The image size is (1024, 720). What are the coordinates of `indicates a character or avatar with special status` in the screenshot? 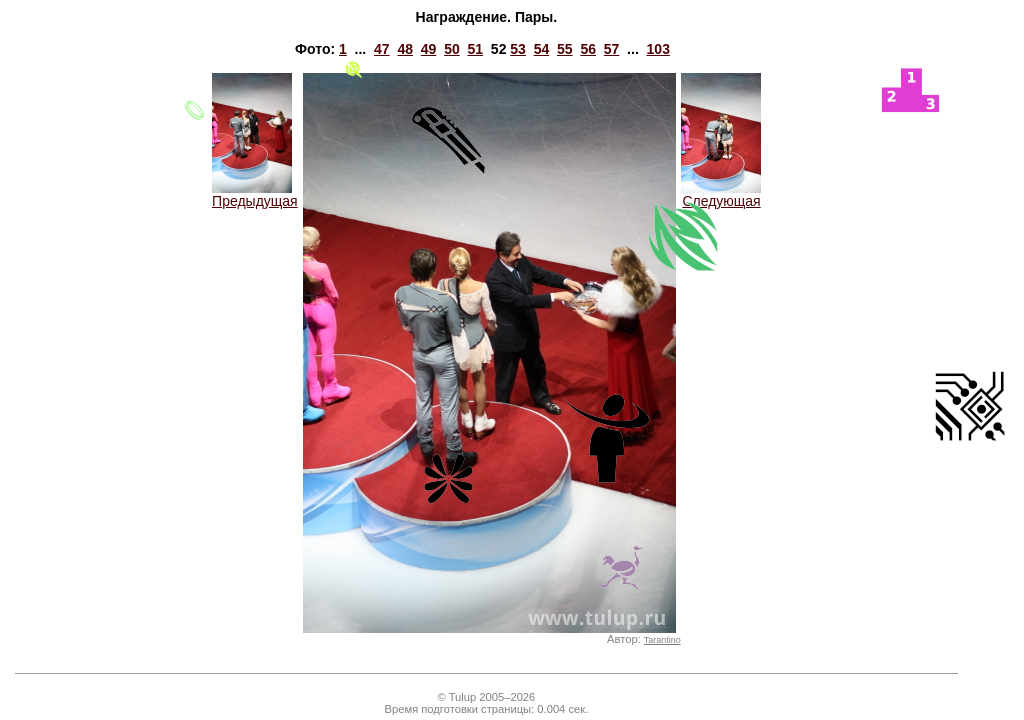 It's located at (605, 438).